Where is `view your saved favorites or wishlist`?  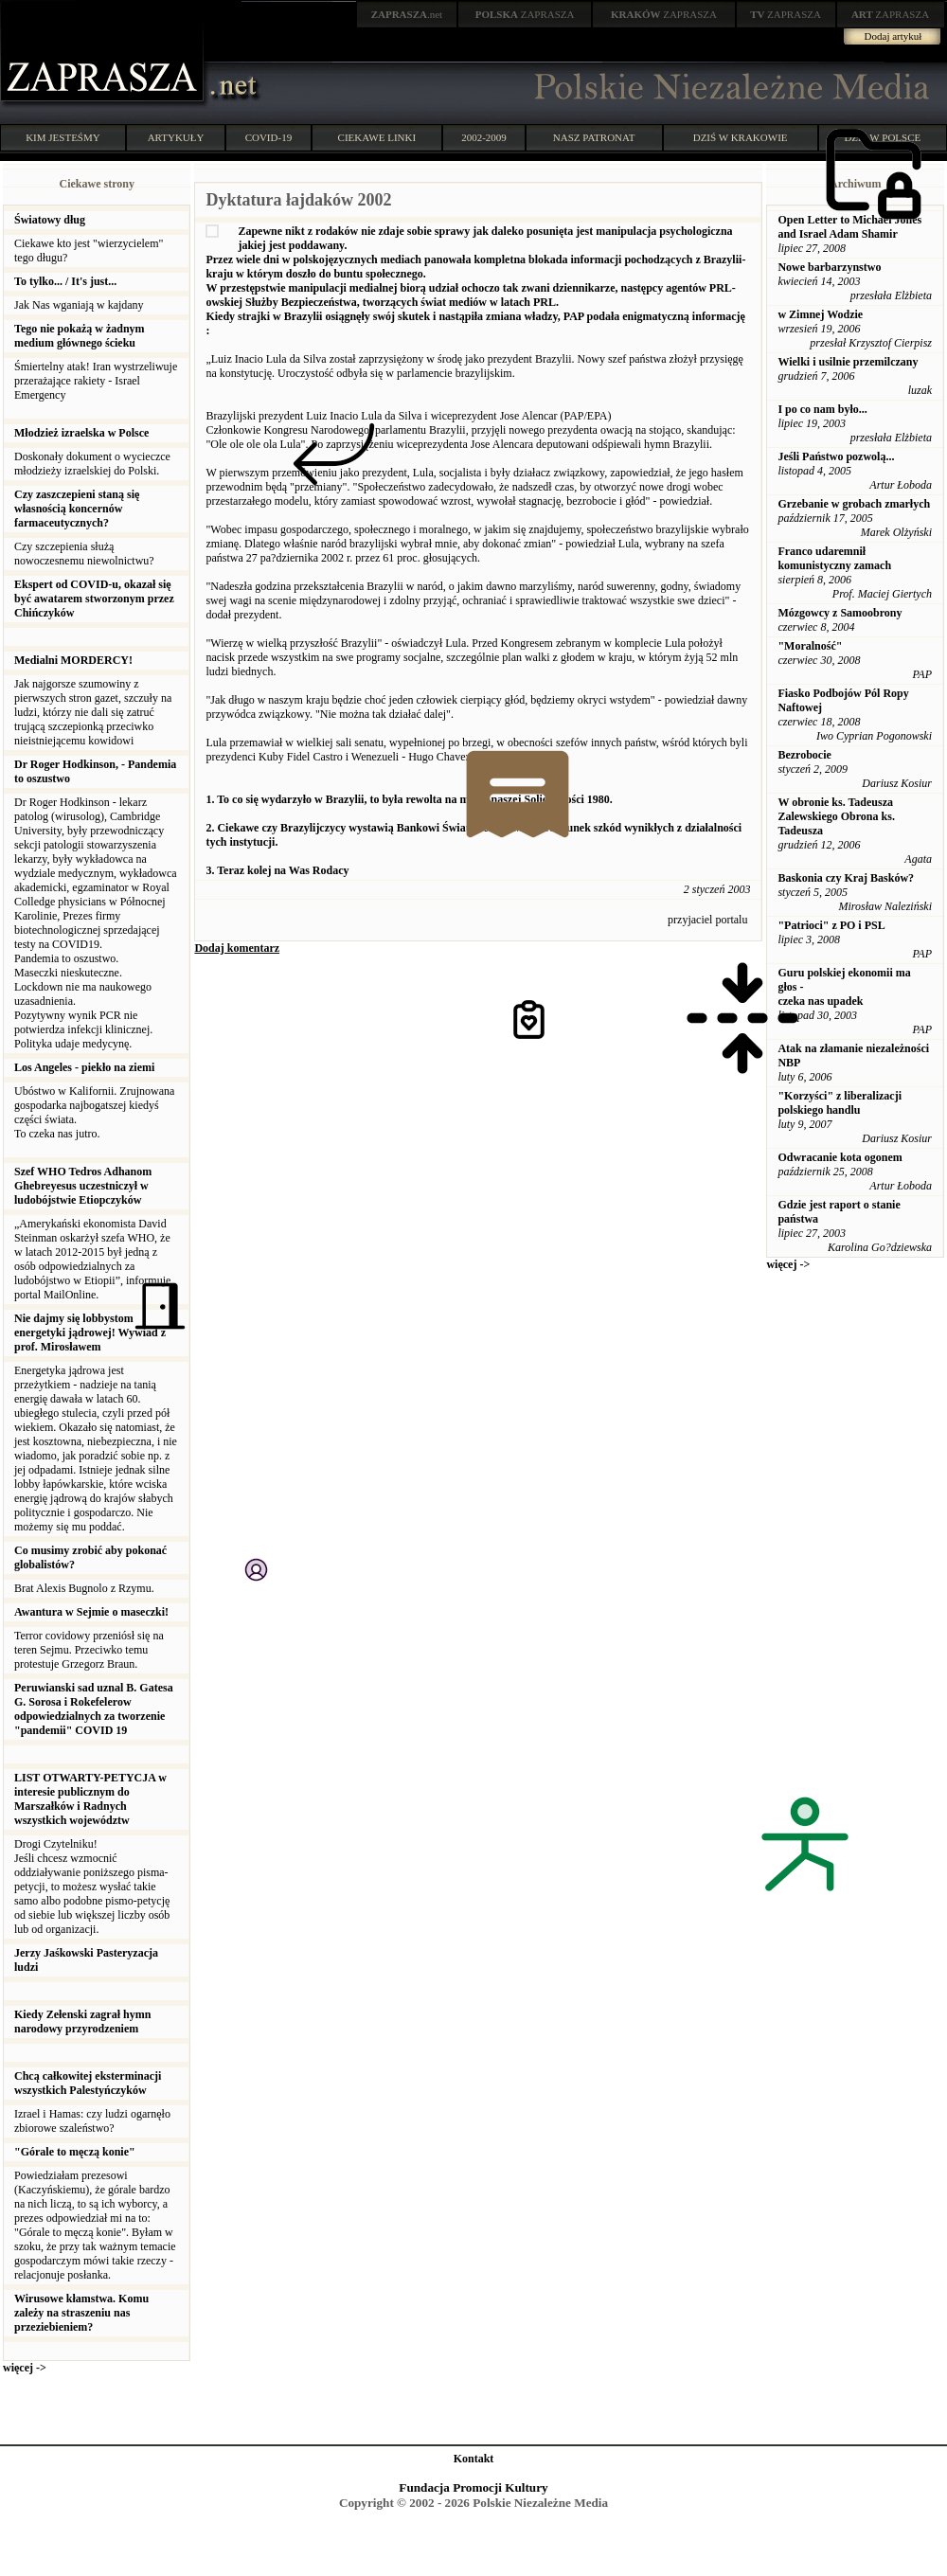 view your saved favorites or wishlist is located at coordinates (528, 1019).